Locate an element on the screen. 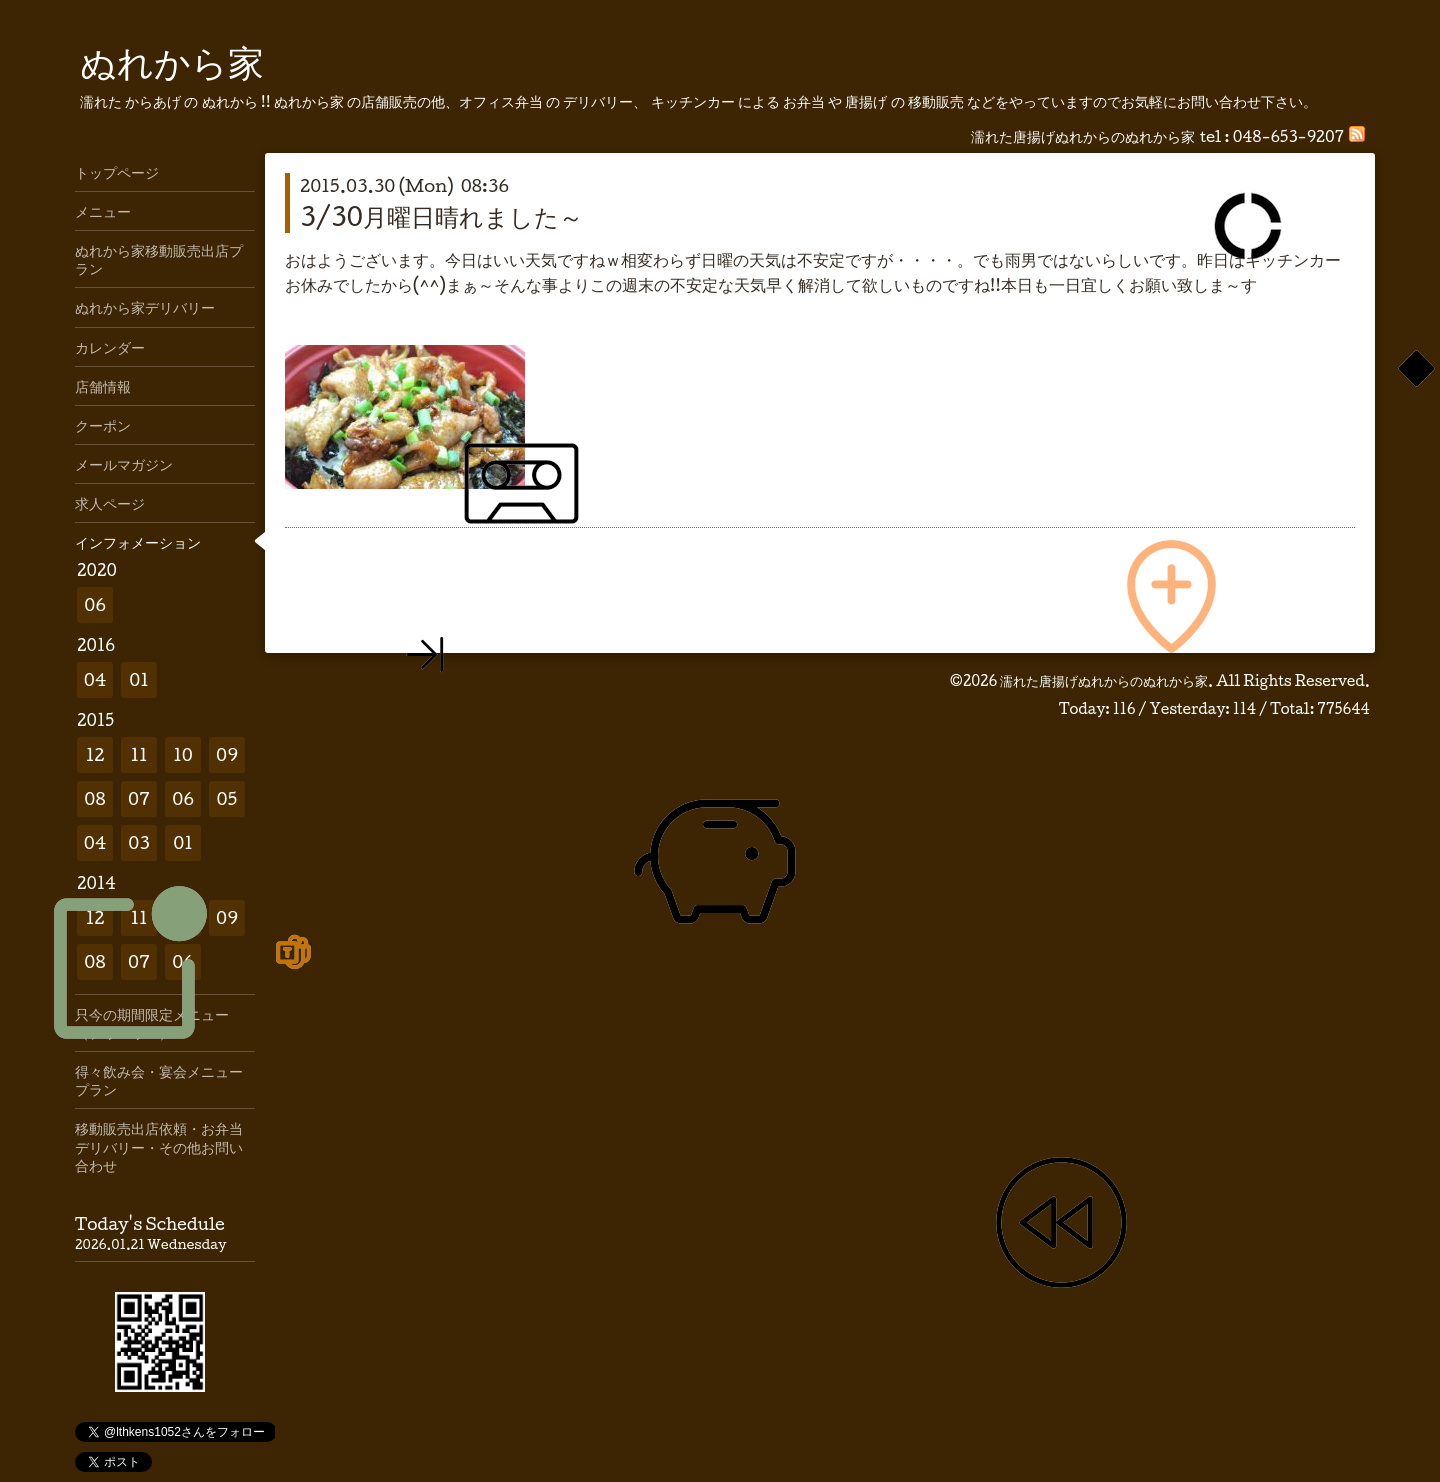  indicates premium or luxury status is located at coordinates (1416, 368).